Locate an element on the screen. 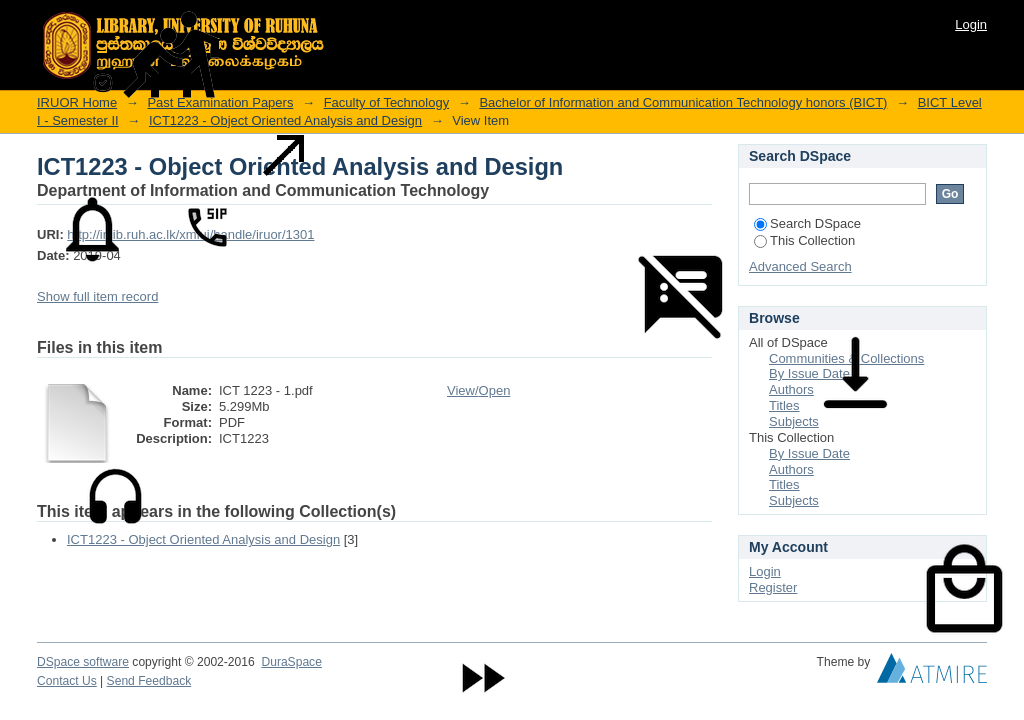 This screenshot has width=1024, height=720. access shopping or retail features is located at coordinates (964, 590).